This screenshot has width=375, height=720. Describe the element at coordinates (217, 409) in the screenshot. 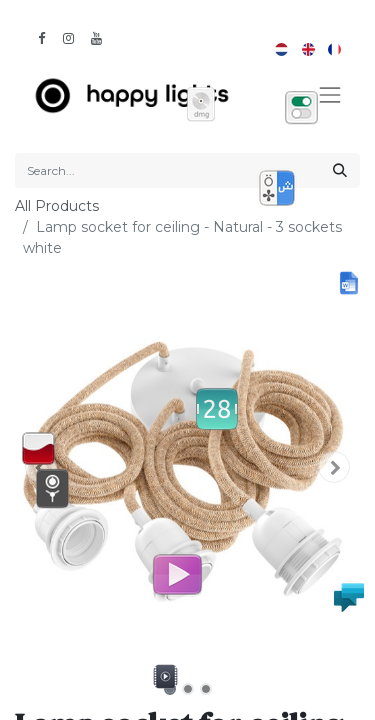

I see `open the calendar app` at that location.